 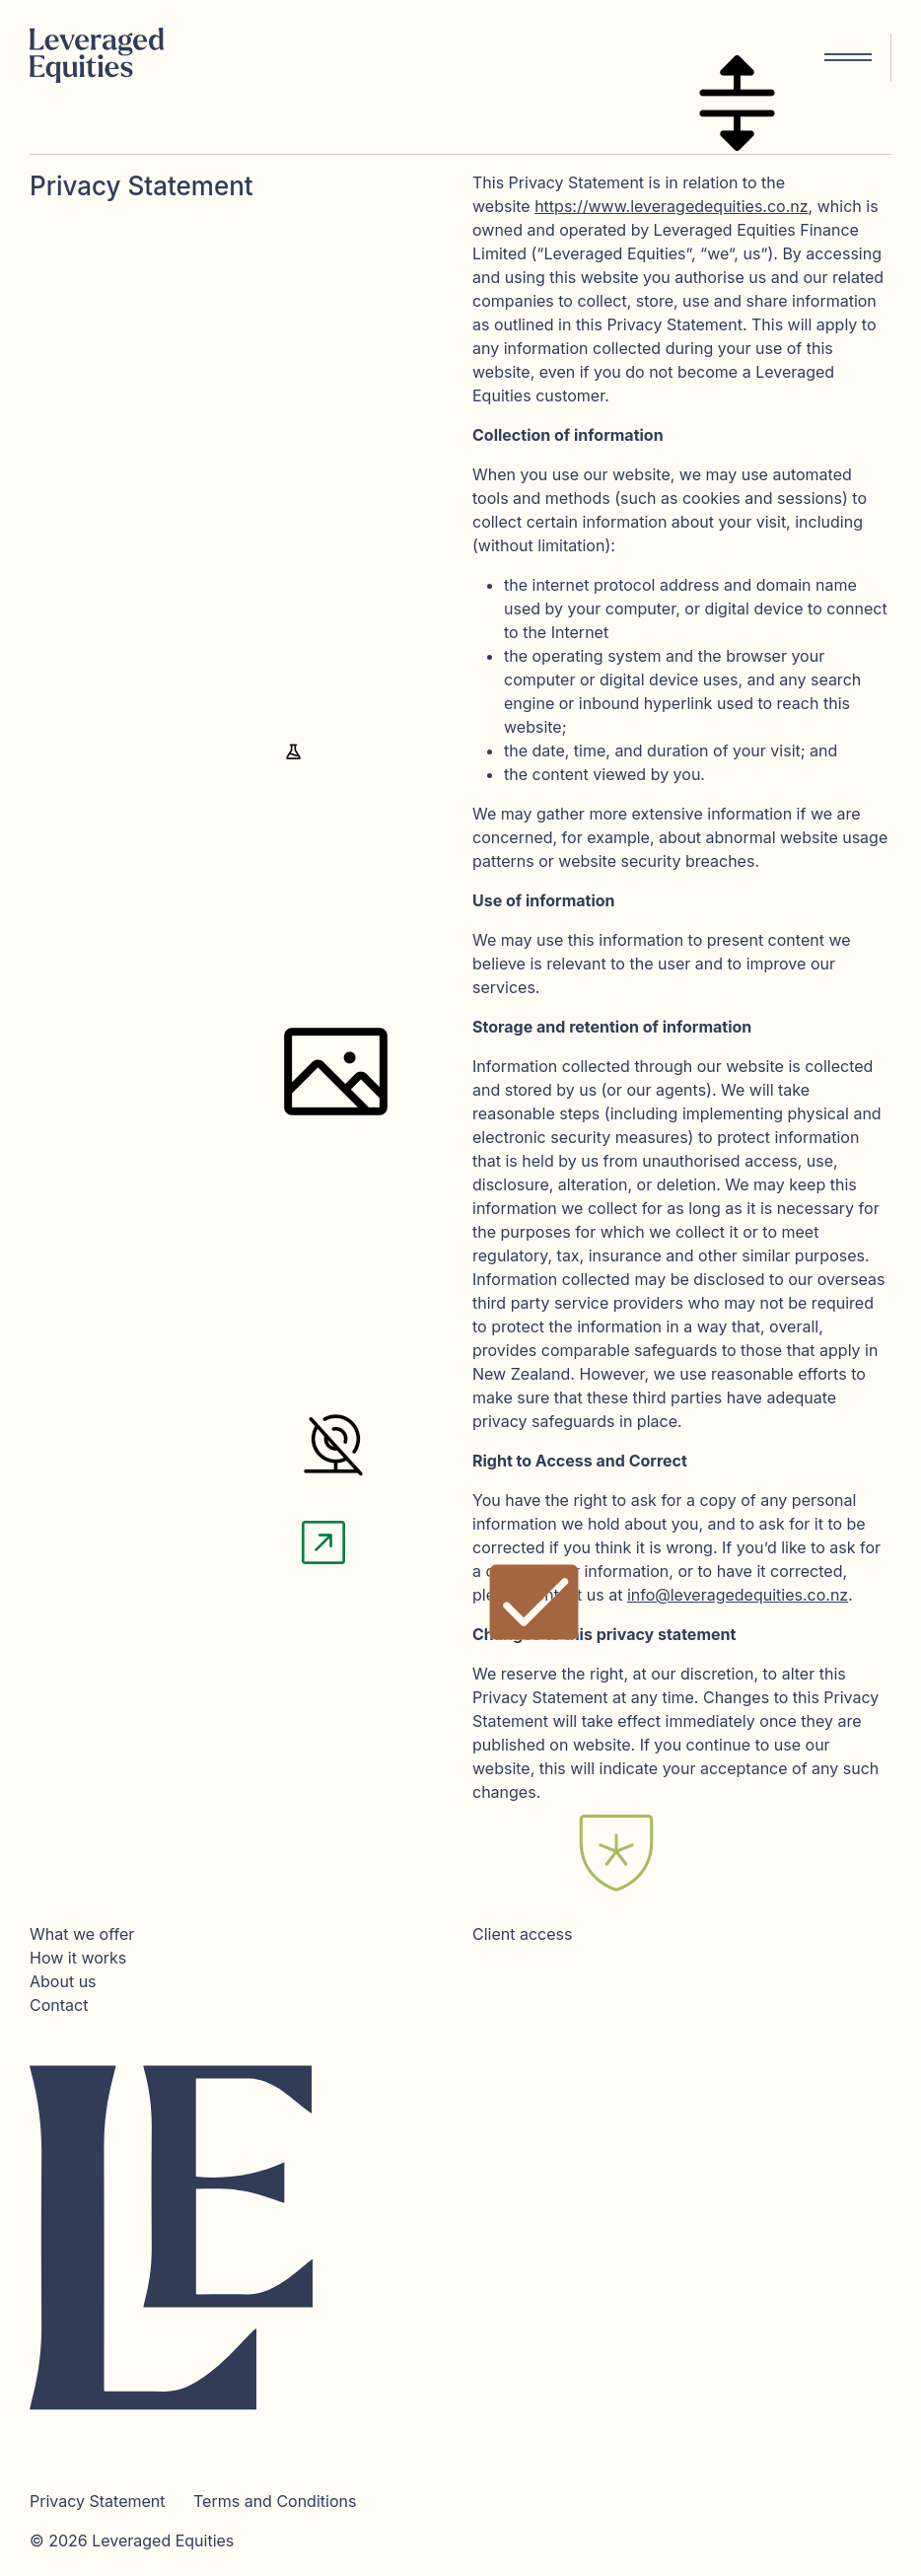 I want to click on open link in new window, so click(x=323, y=1542).